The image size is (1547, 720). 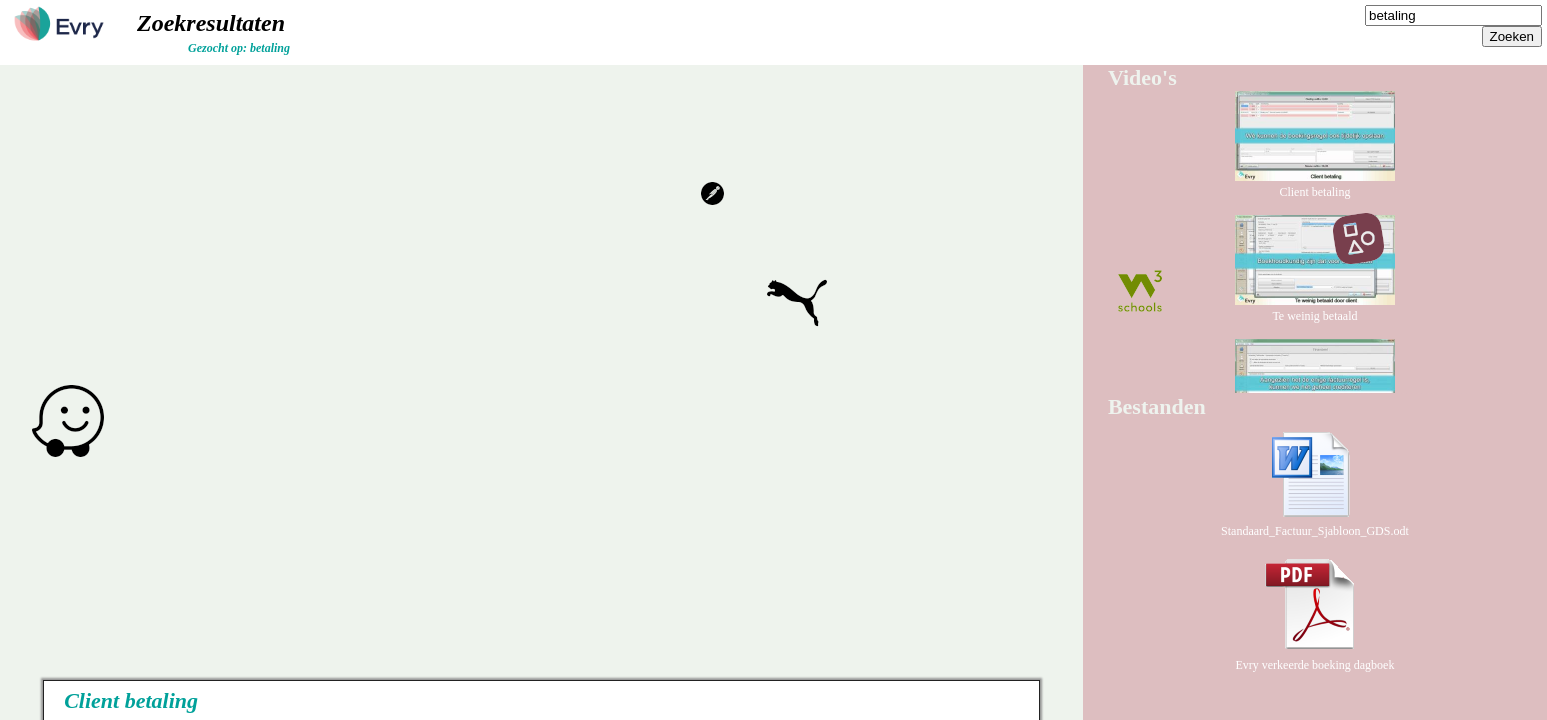 I want to click on open Waze navigation app, so click(x=68, y=421).